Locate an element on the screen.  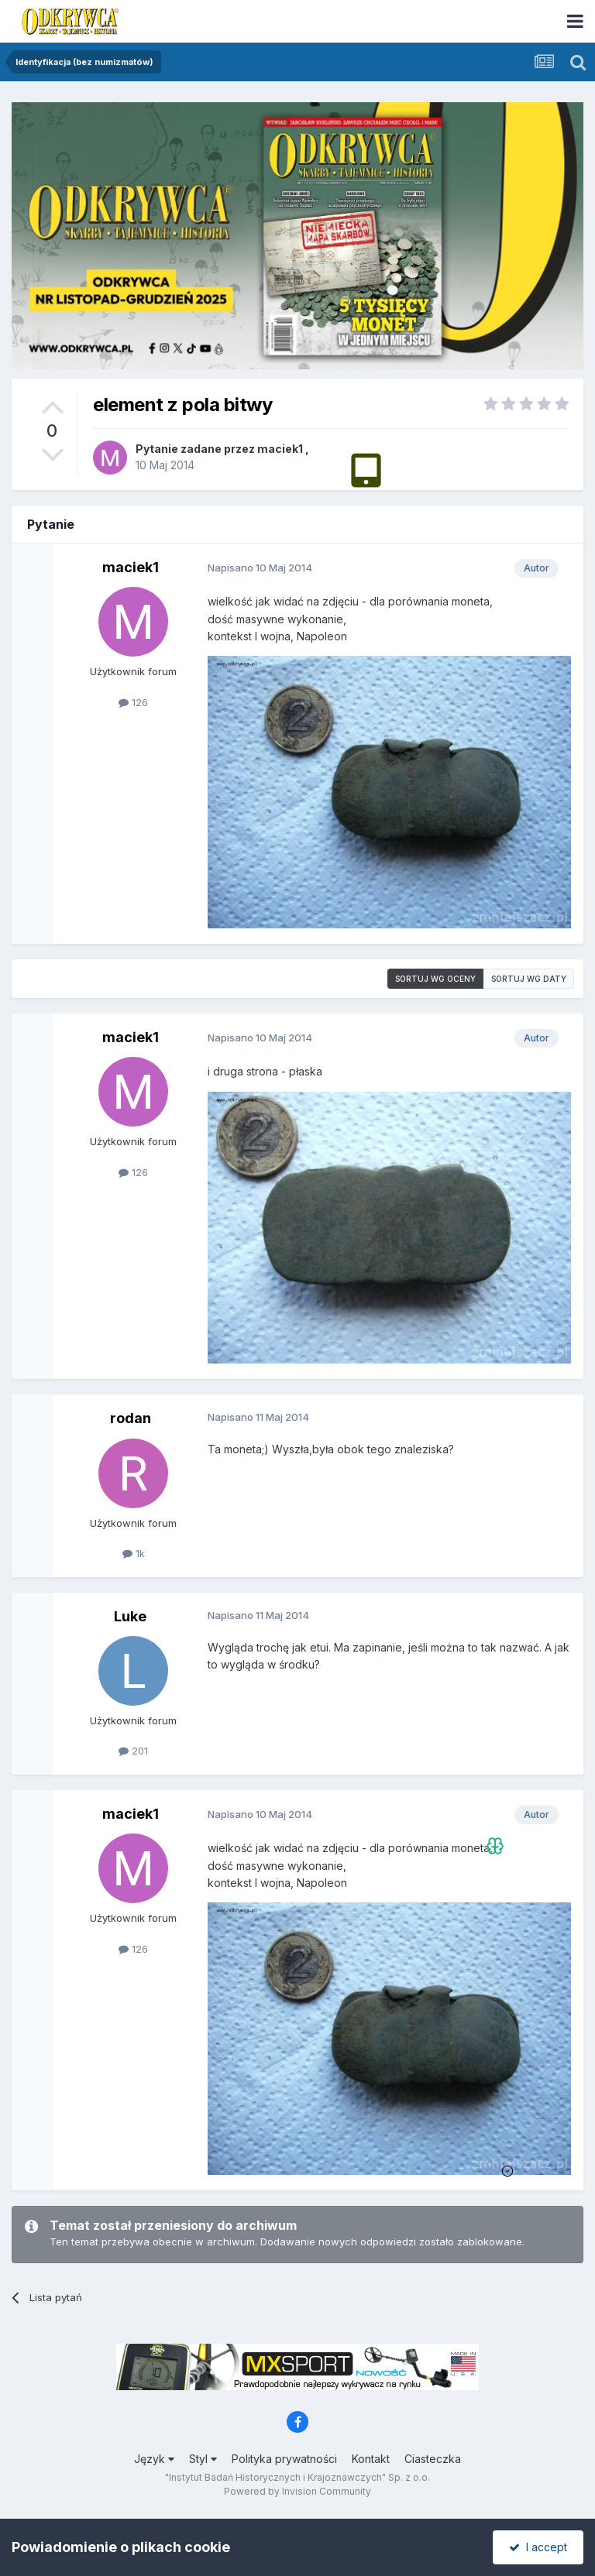
indicates tablet device compatibility is located at coordinates (366, 470).